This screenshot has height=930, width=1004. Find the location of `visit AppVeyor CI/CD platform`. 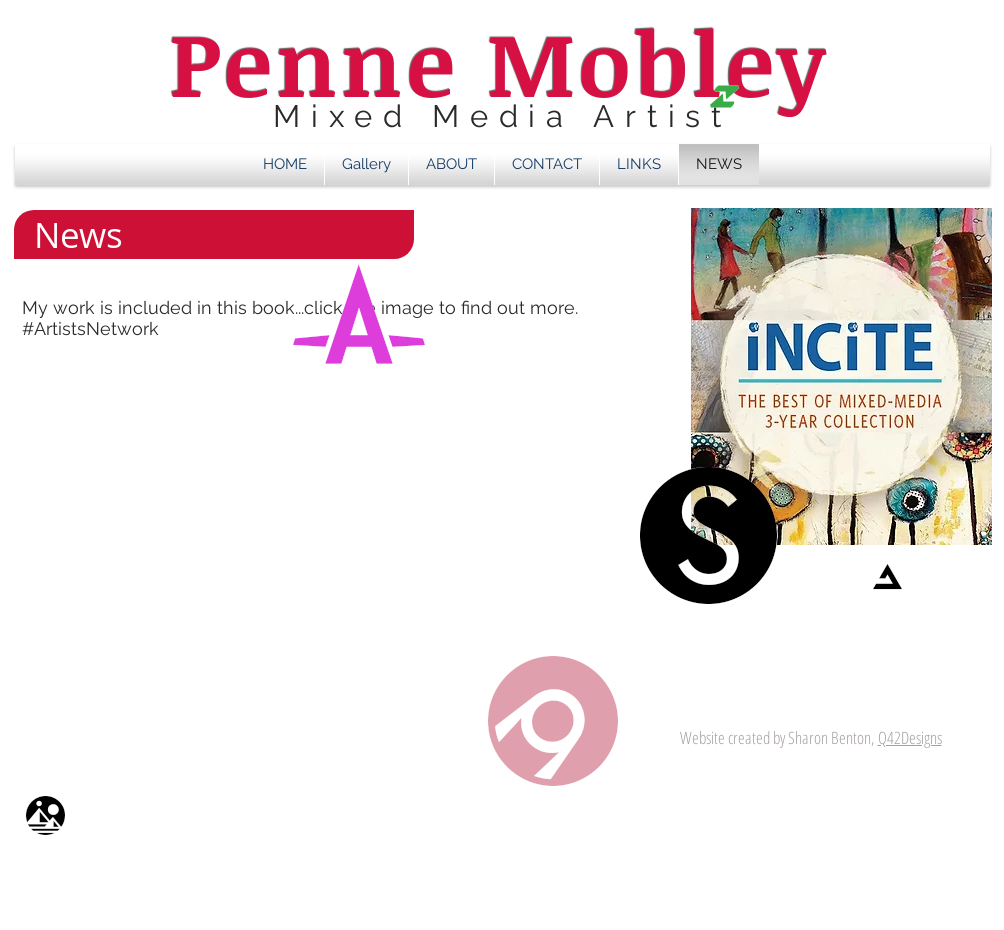

visit AppVeyor CI/CD platform is located at coordinates (553, 721).